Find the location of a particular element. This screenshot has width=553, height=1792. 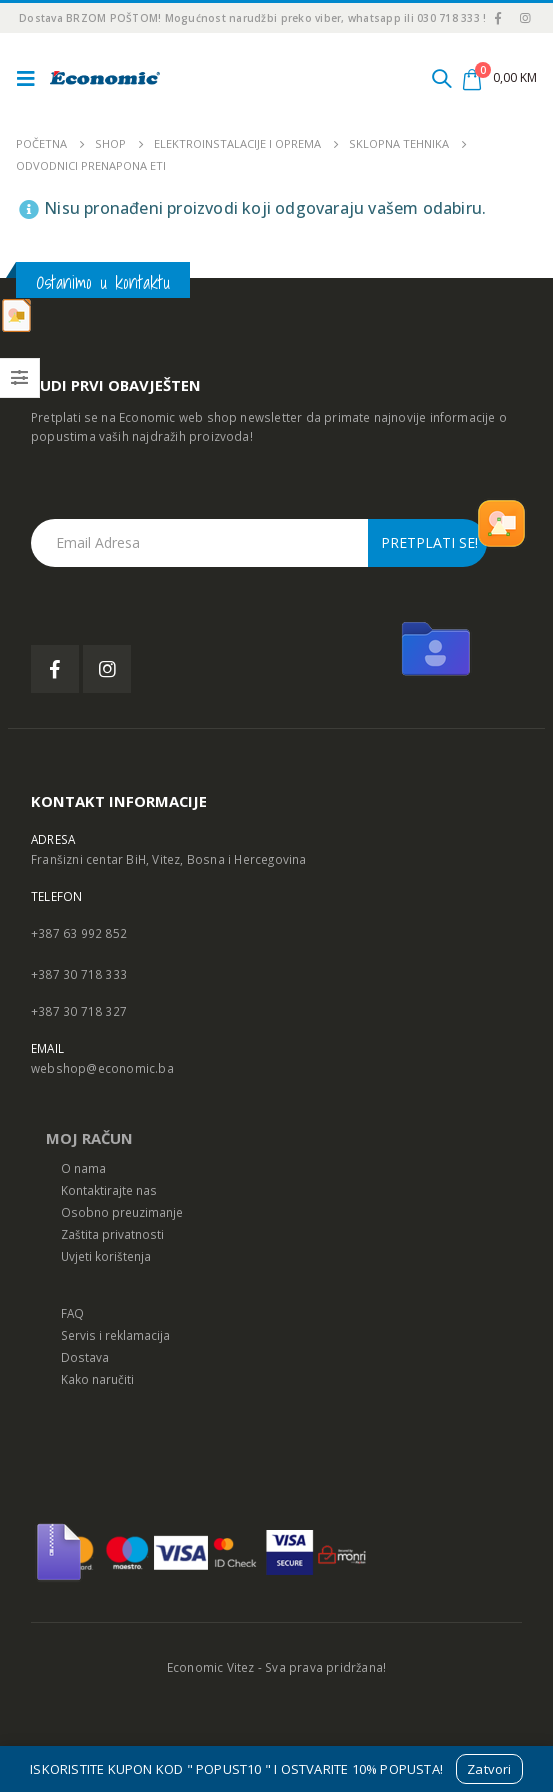

a compressed bzdvi document file is located at coordinates (59, 1553).